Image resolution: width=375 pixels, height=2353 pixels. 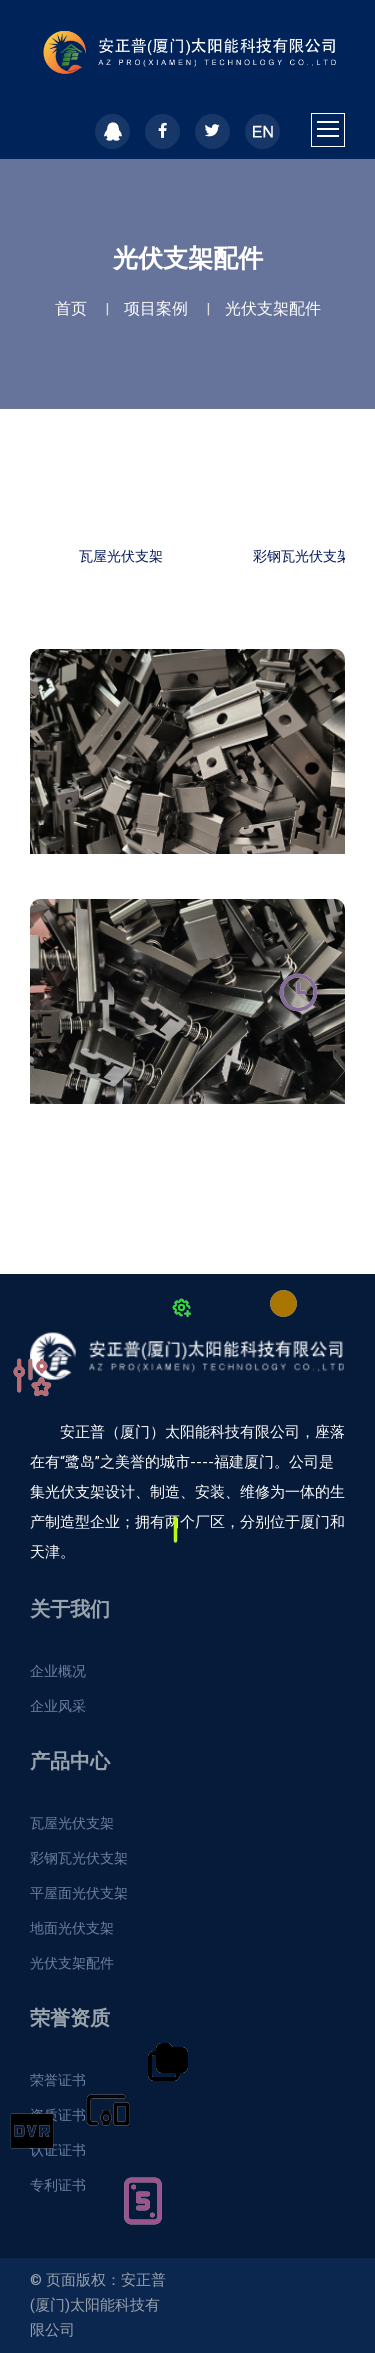 What do you see at coordinates (143, 2201) in the screenshot?
I see `represents a 5 of clubs playing card` at bounding box center [143, 2201].